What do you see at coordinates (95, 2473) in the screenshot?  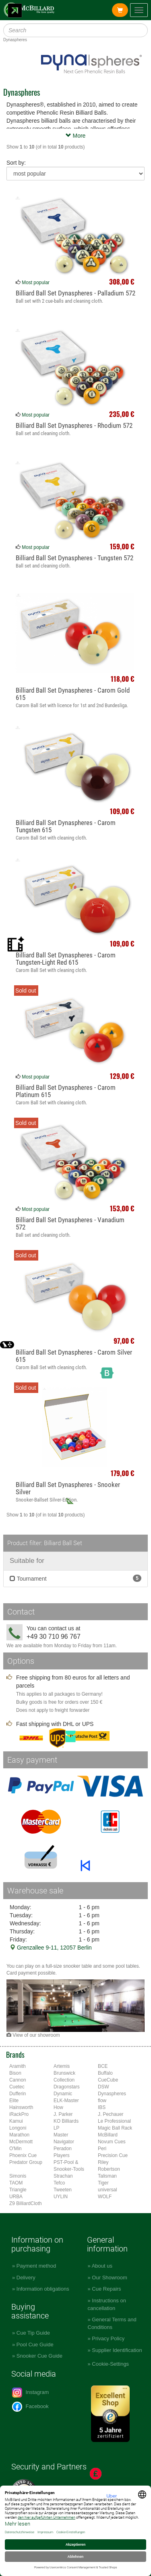 I see `view balance in british pounds` at bounding box center [95, 2473].